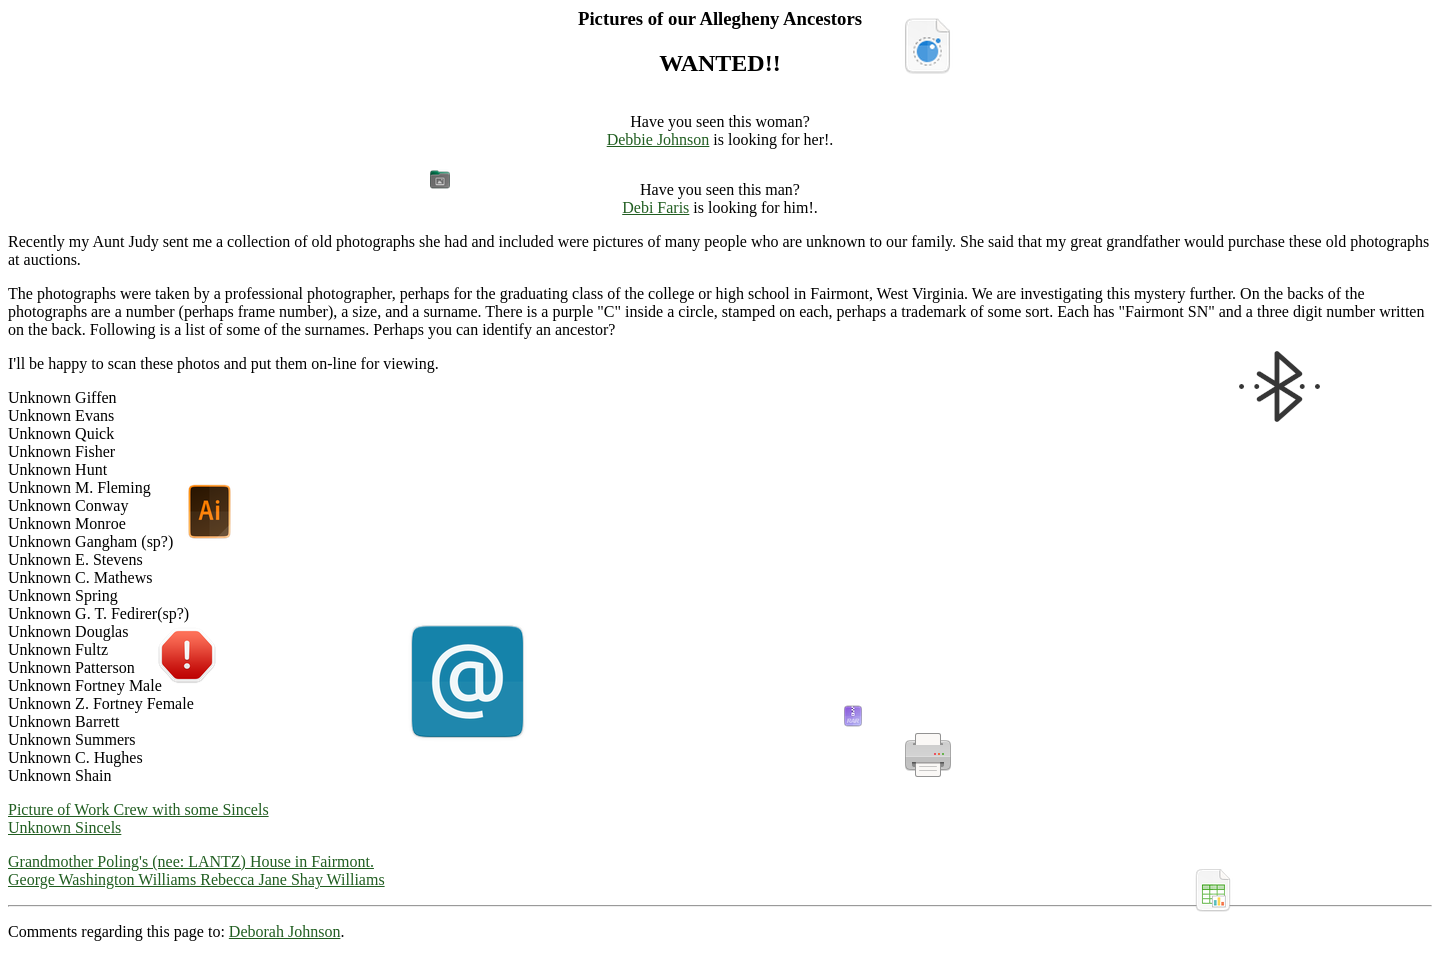 This screenshot has height=973, width=1440. I want to click on open pictures folder, so click(440, 179).